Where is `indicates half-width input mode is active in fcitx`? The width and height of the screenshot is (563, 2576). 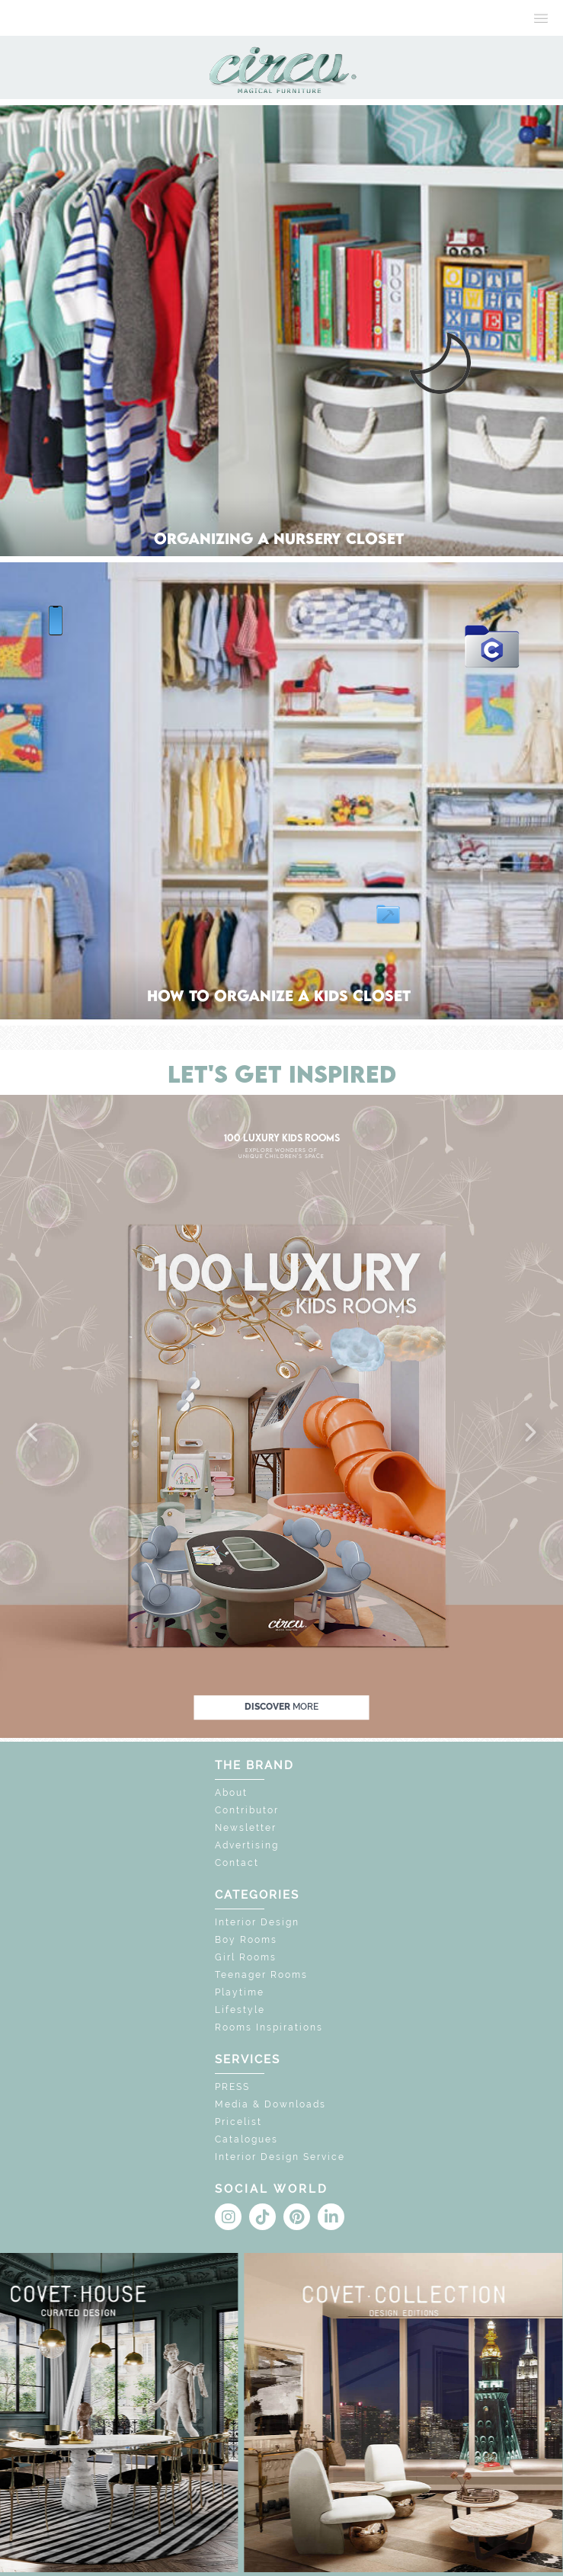 indicates half-width input mode is active in fcitx is located at coordinates (440, 363).